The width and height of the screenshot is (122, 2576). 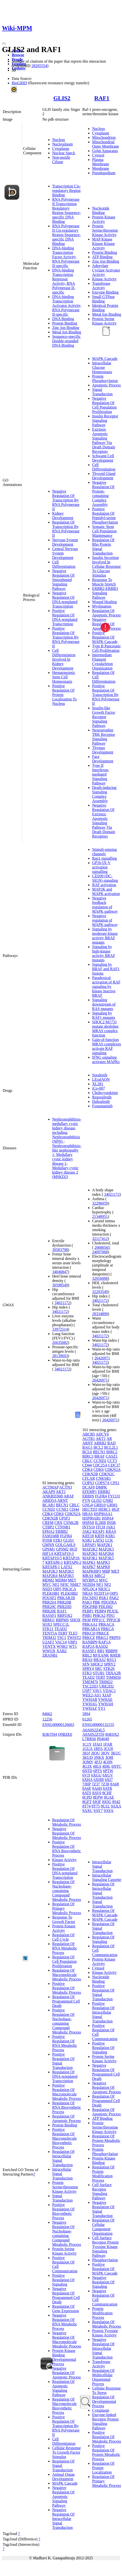 I want to click on open LibreOffice suite, so click(x=106, y=331).